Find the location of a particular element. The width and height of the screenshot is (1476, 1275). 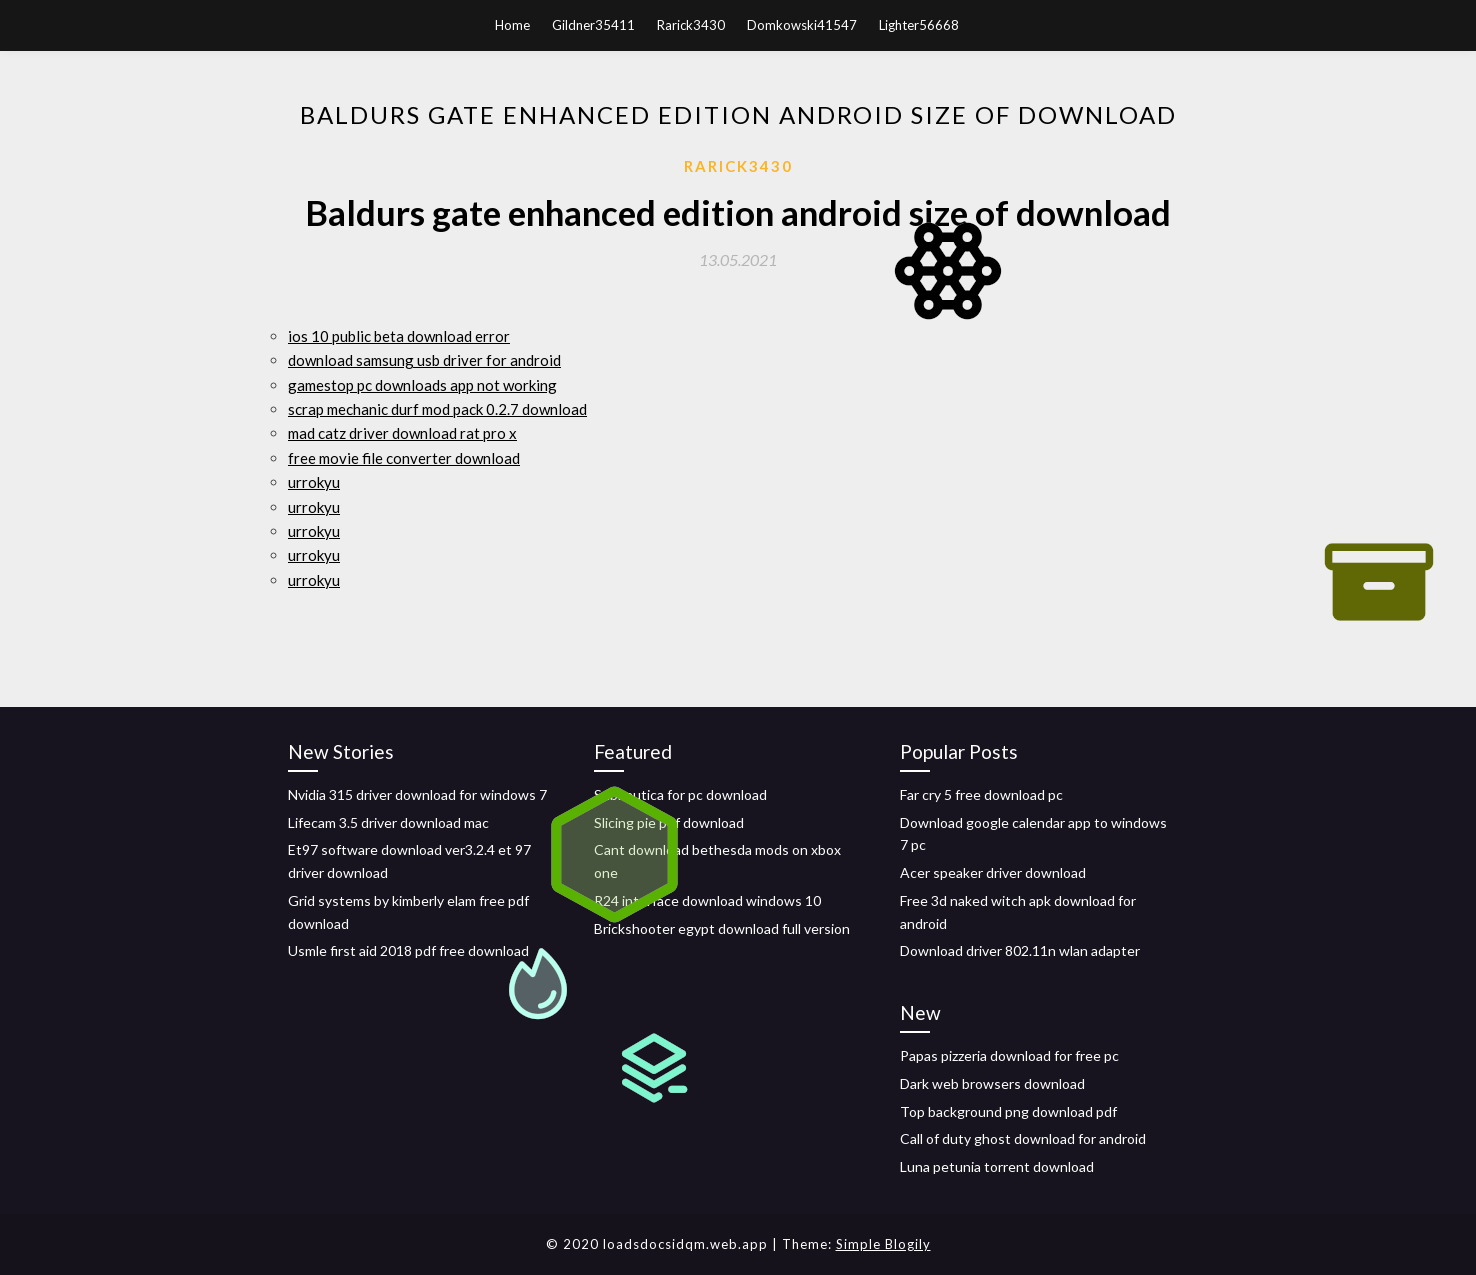

archive this item is located at coordinates (1379, 582).